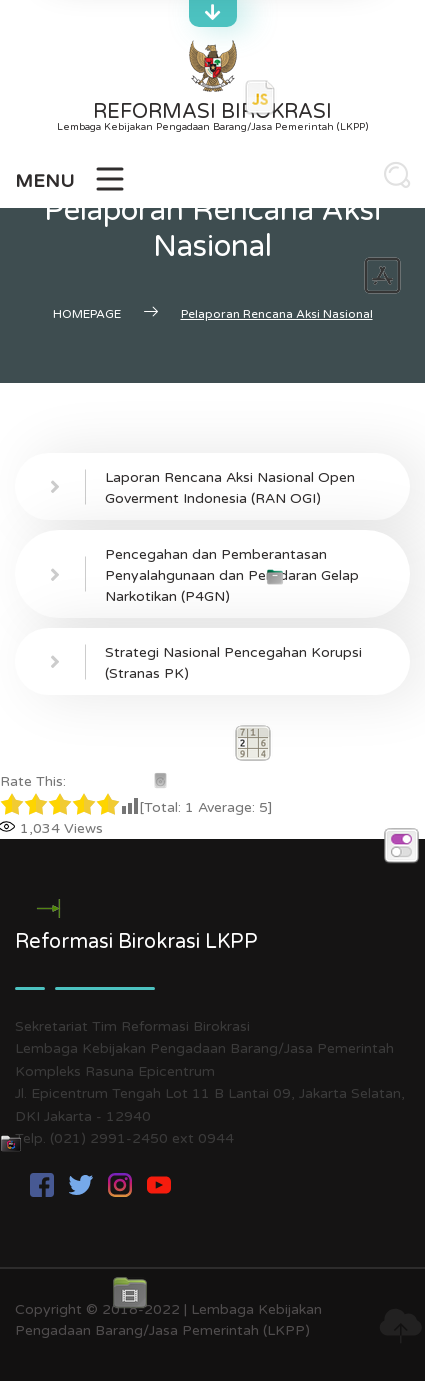 This screenshot has width=425, height=1381. I want to click on launch gnome sudoku puzzle game, so click(253, 743).